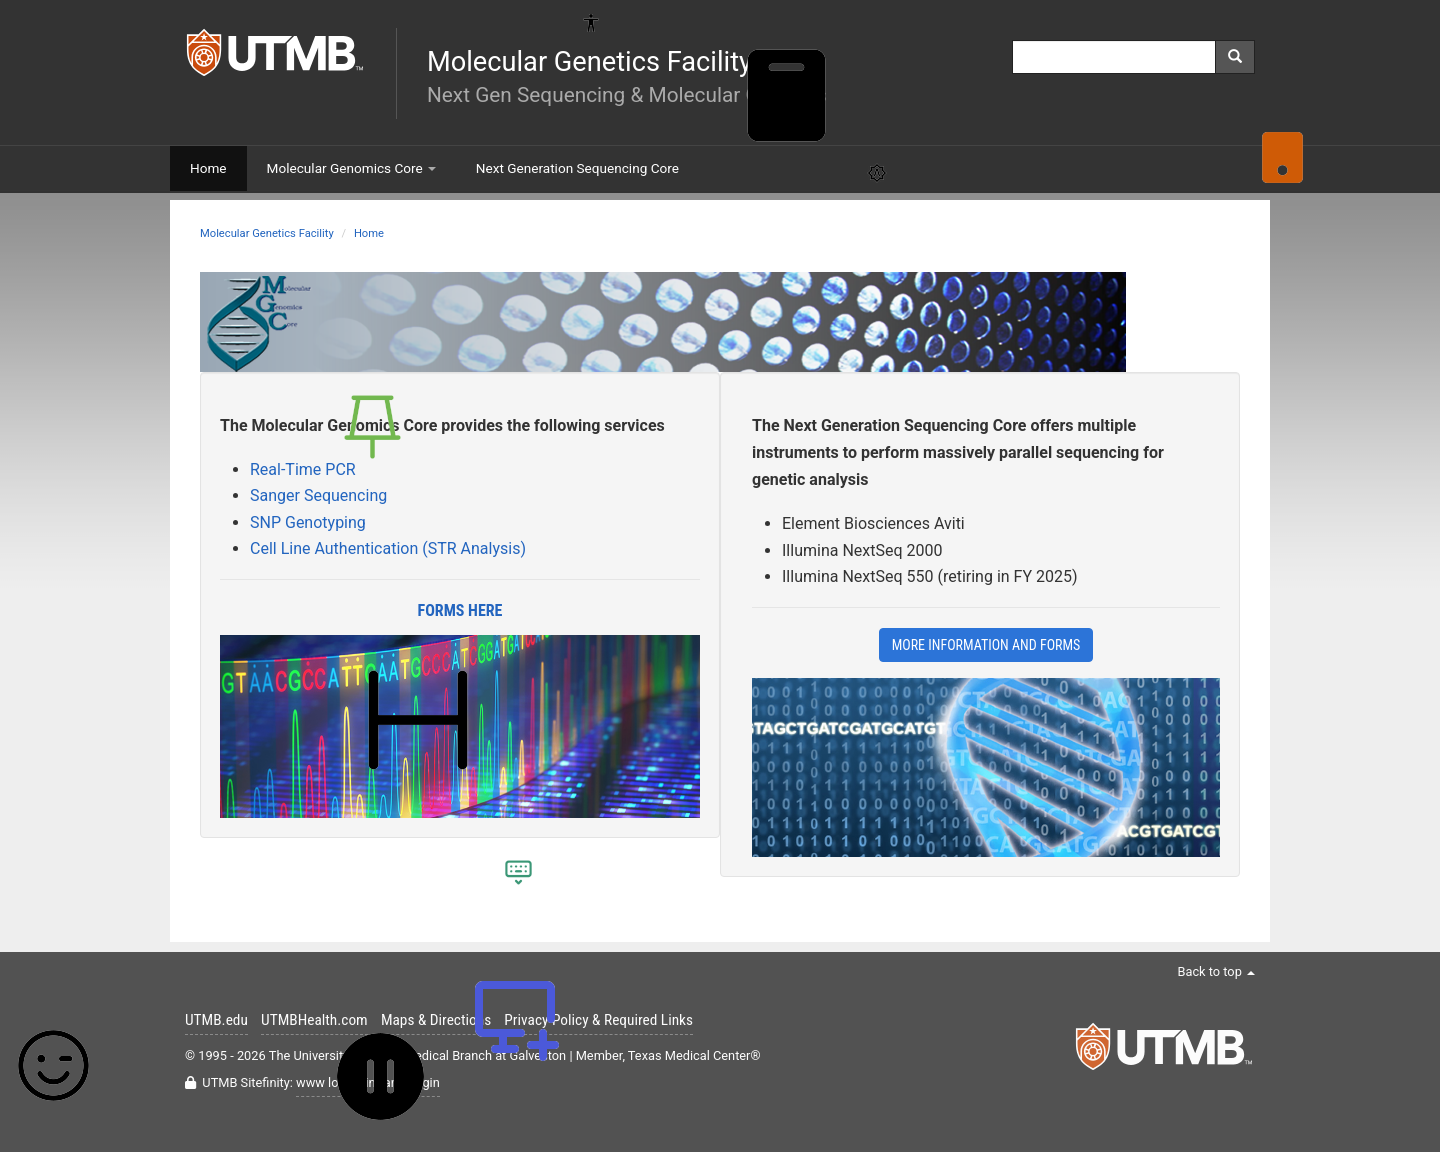 The image size is (1440, 1152). Describe the element at coordinates (1282, 157) in the screenshot. I see `access tablet device settings` at that location.